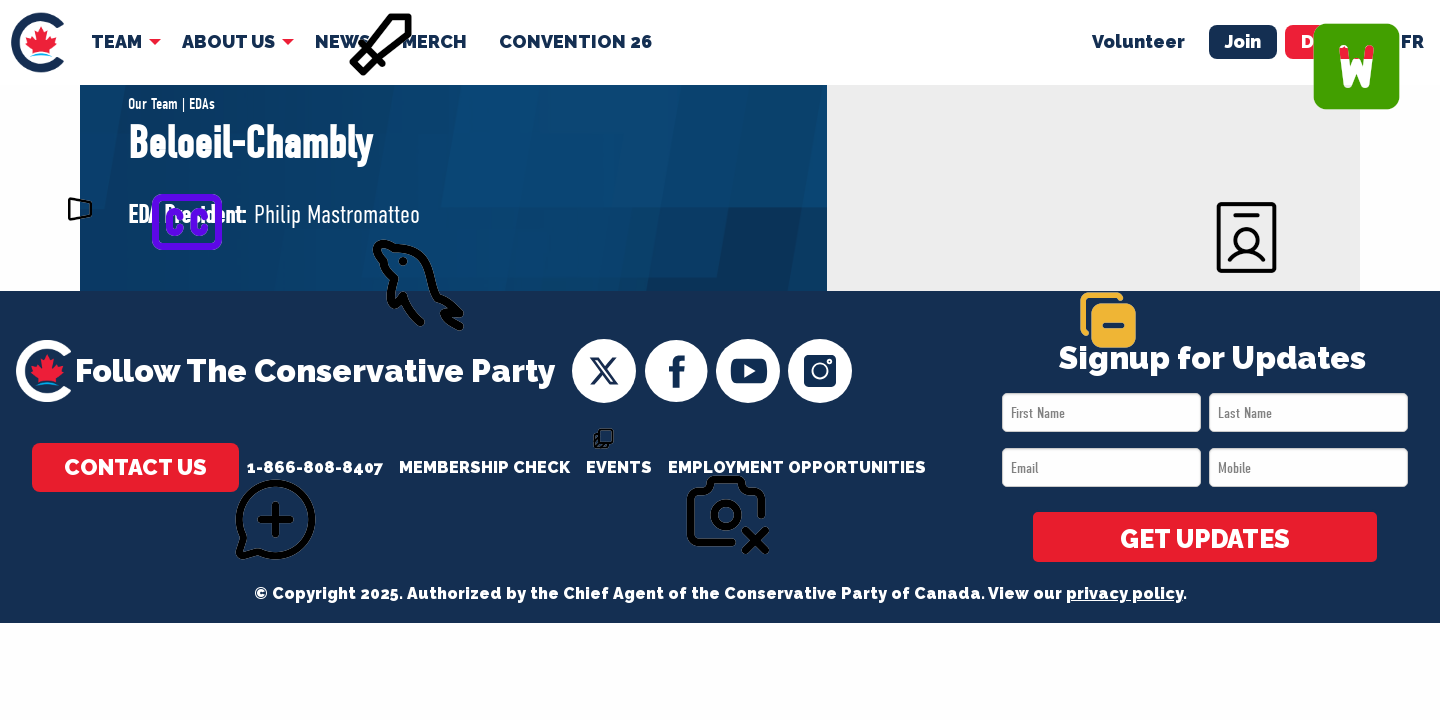 Image resolution: width=1440 pixels, height=720 pixels. What do you see at coordinates (380, 44) in the screenshot?
I see `access combat or battle features` at bounding box center [380, 44].